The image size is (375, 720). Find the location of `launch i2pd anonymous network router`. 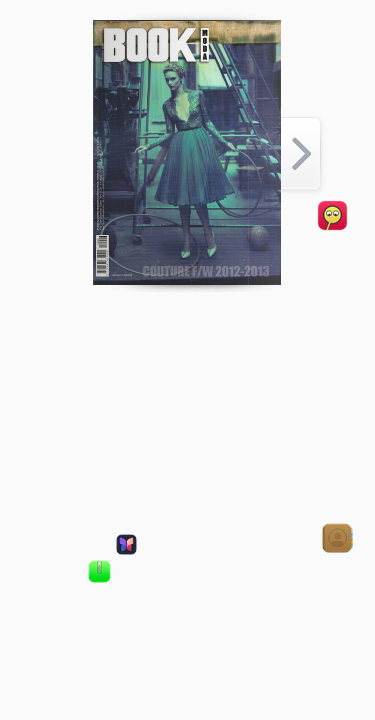

launch i2pd anonymous network router is located at coordinates (332, 215).